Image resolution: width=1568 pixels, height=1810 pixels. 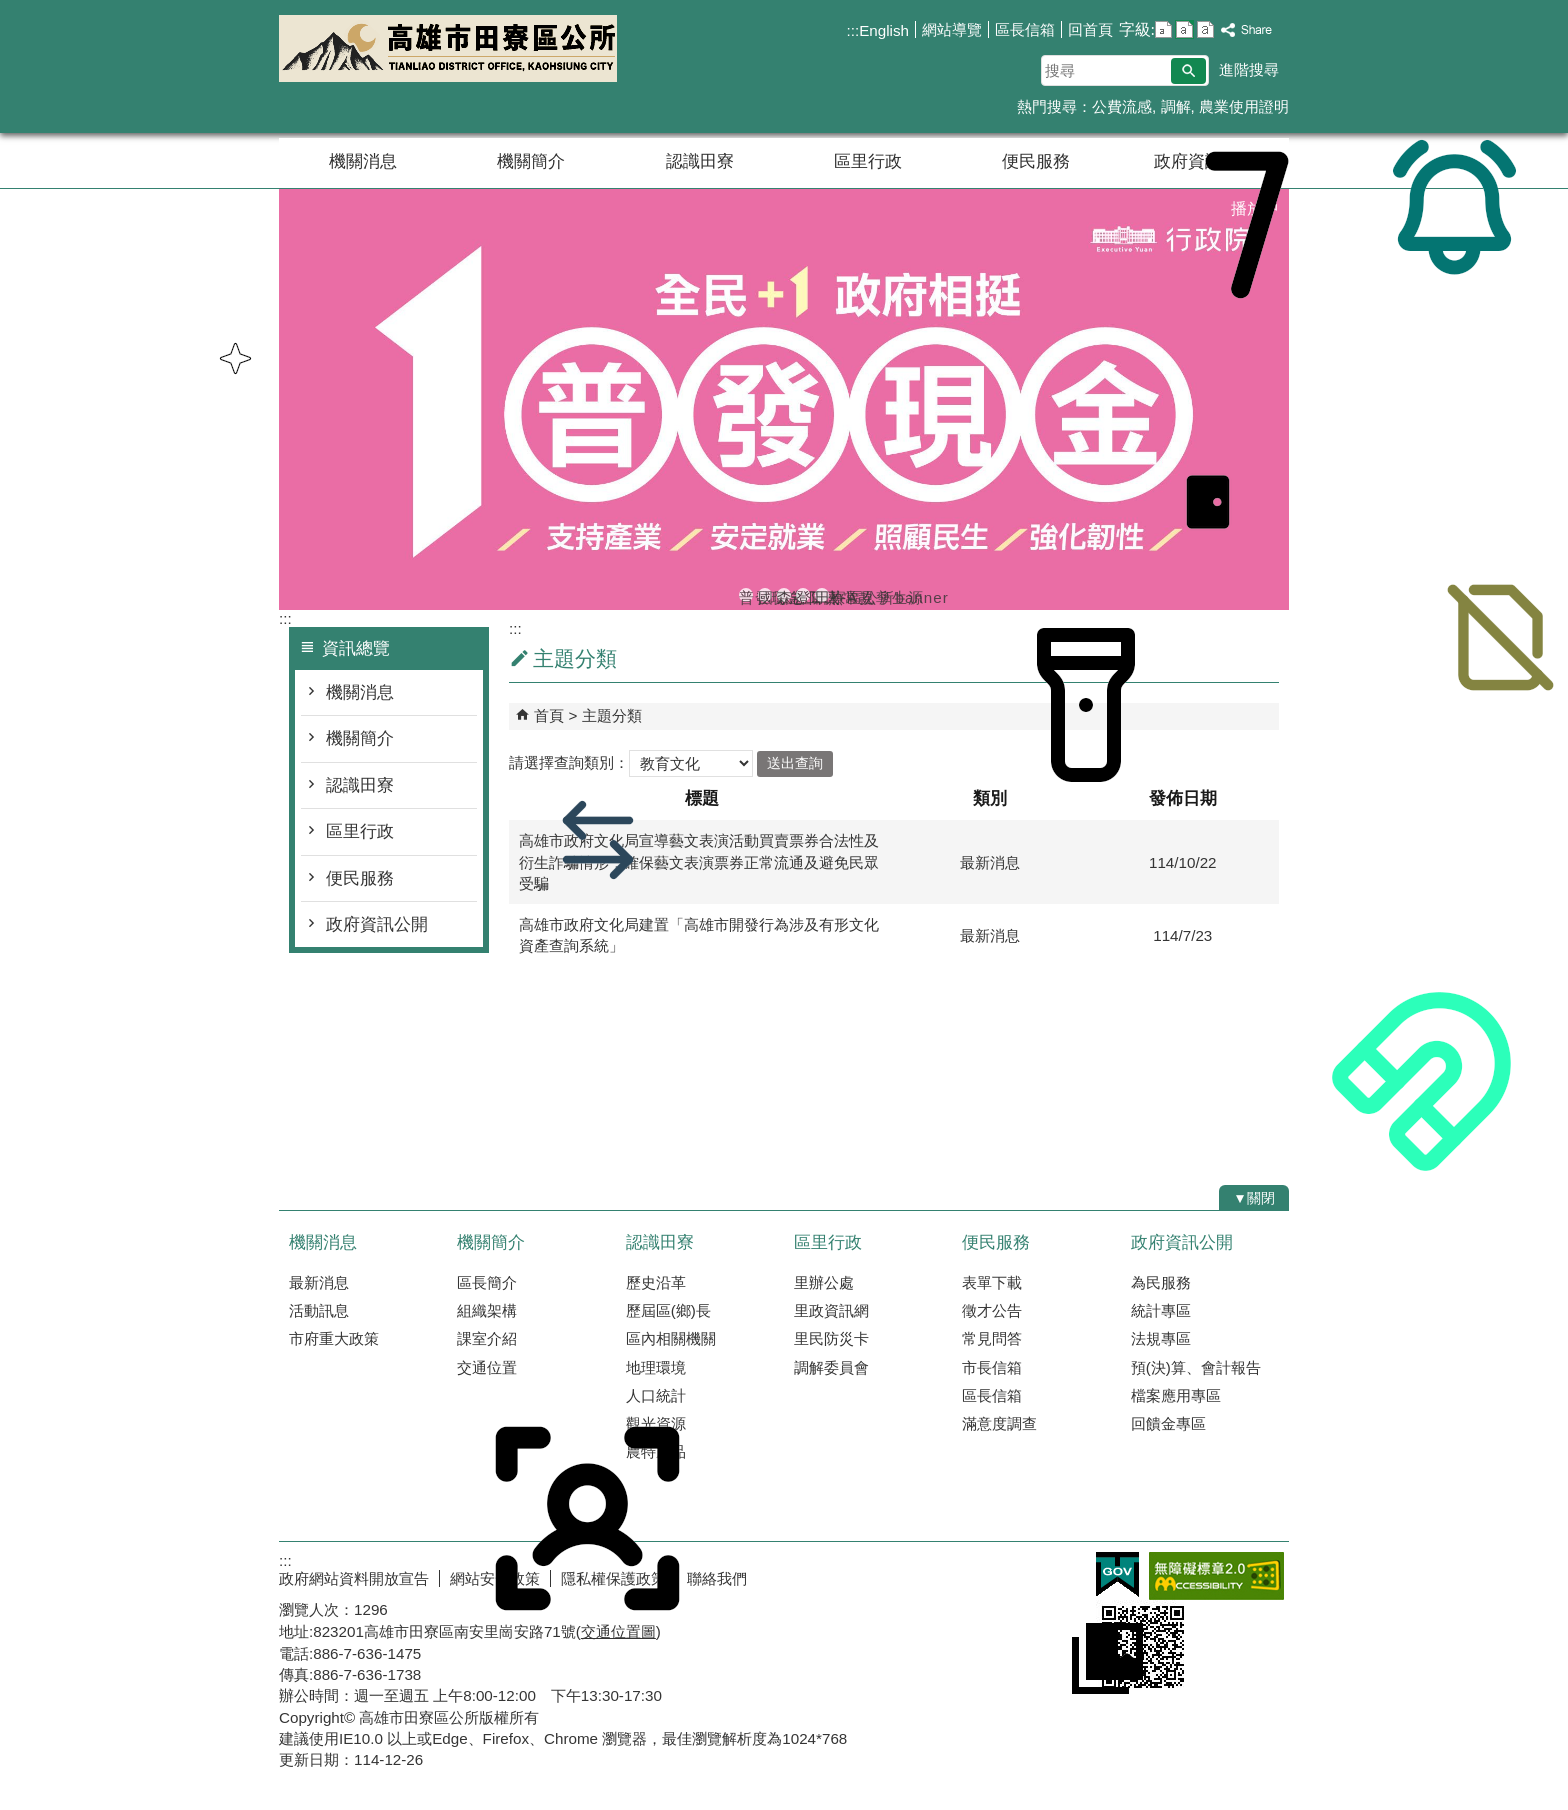 What do you see at coordinates (1421, 1081) in the screenshot?
I see `activate magnetic snap or alignment tool` at bounding box center [1421, 1081].